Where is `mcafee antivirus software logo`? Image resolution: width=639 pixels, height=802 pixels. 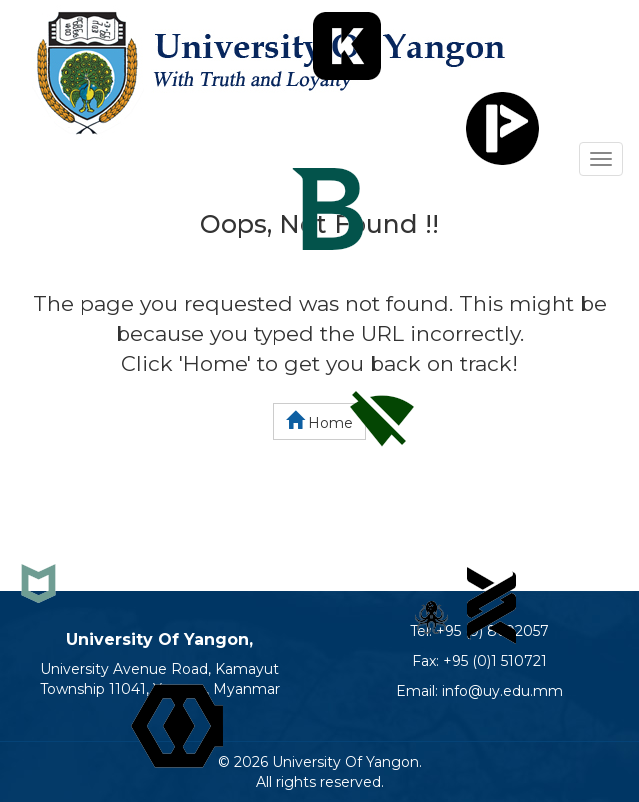
mcafee antivirus software logo is located at coordinates (38, 583).